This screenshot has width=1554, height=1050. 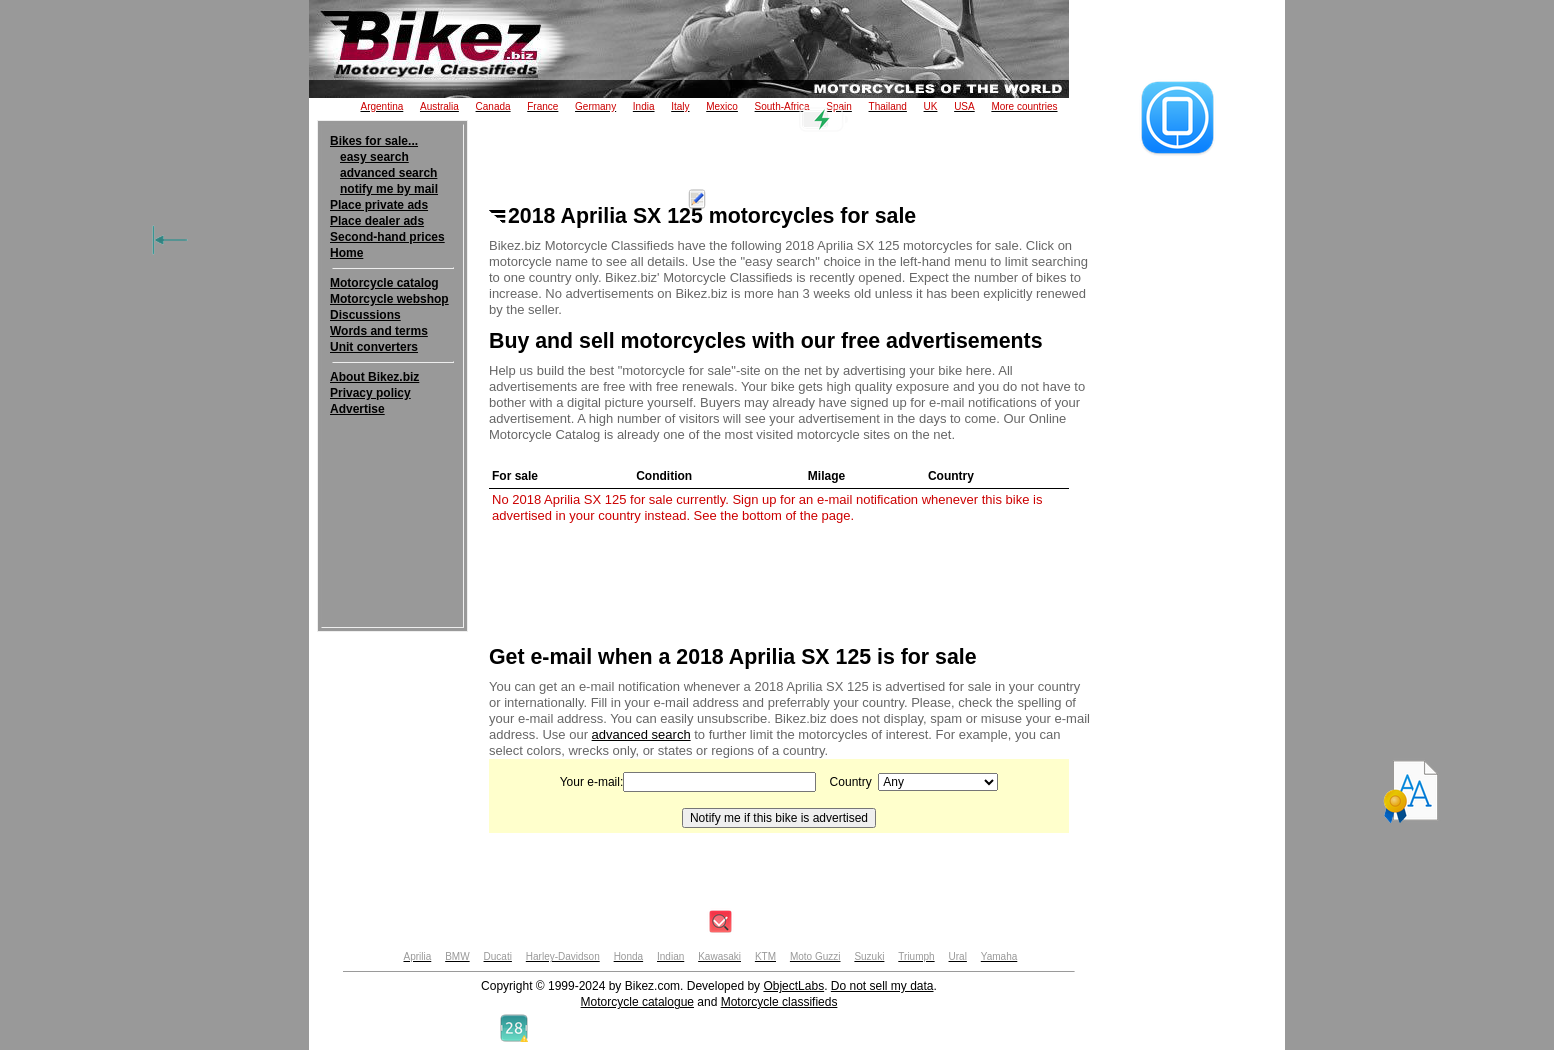 What do you see at coordinates (1177, 117) in the screenshot?
I see `preview files or documents quickly` at bounding box center [1177, 117].